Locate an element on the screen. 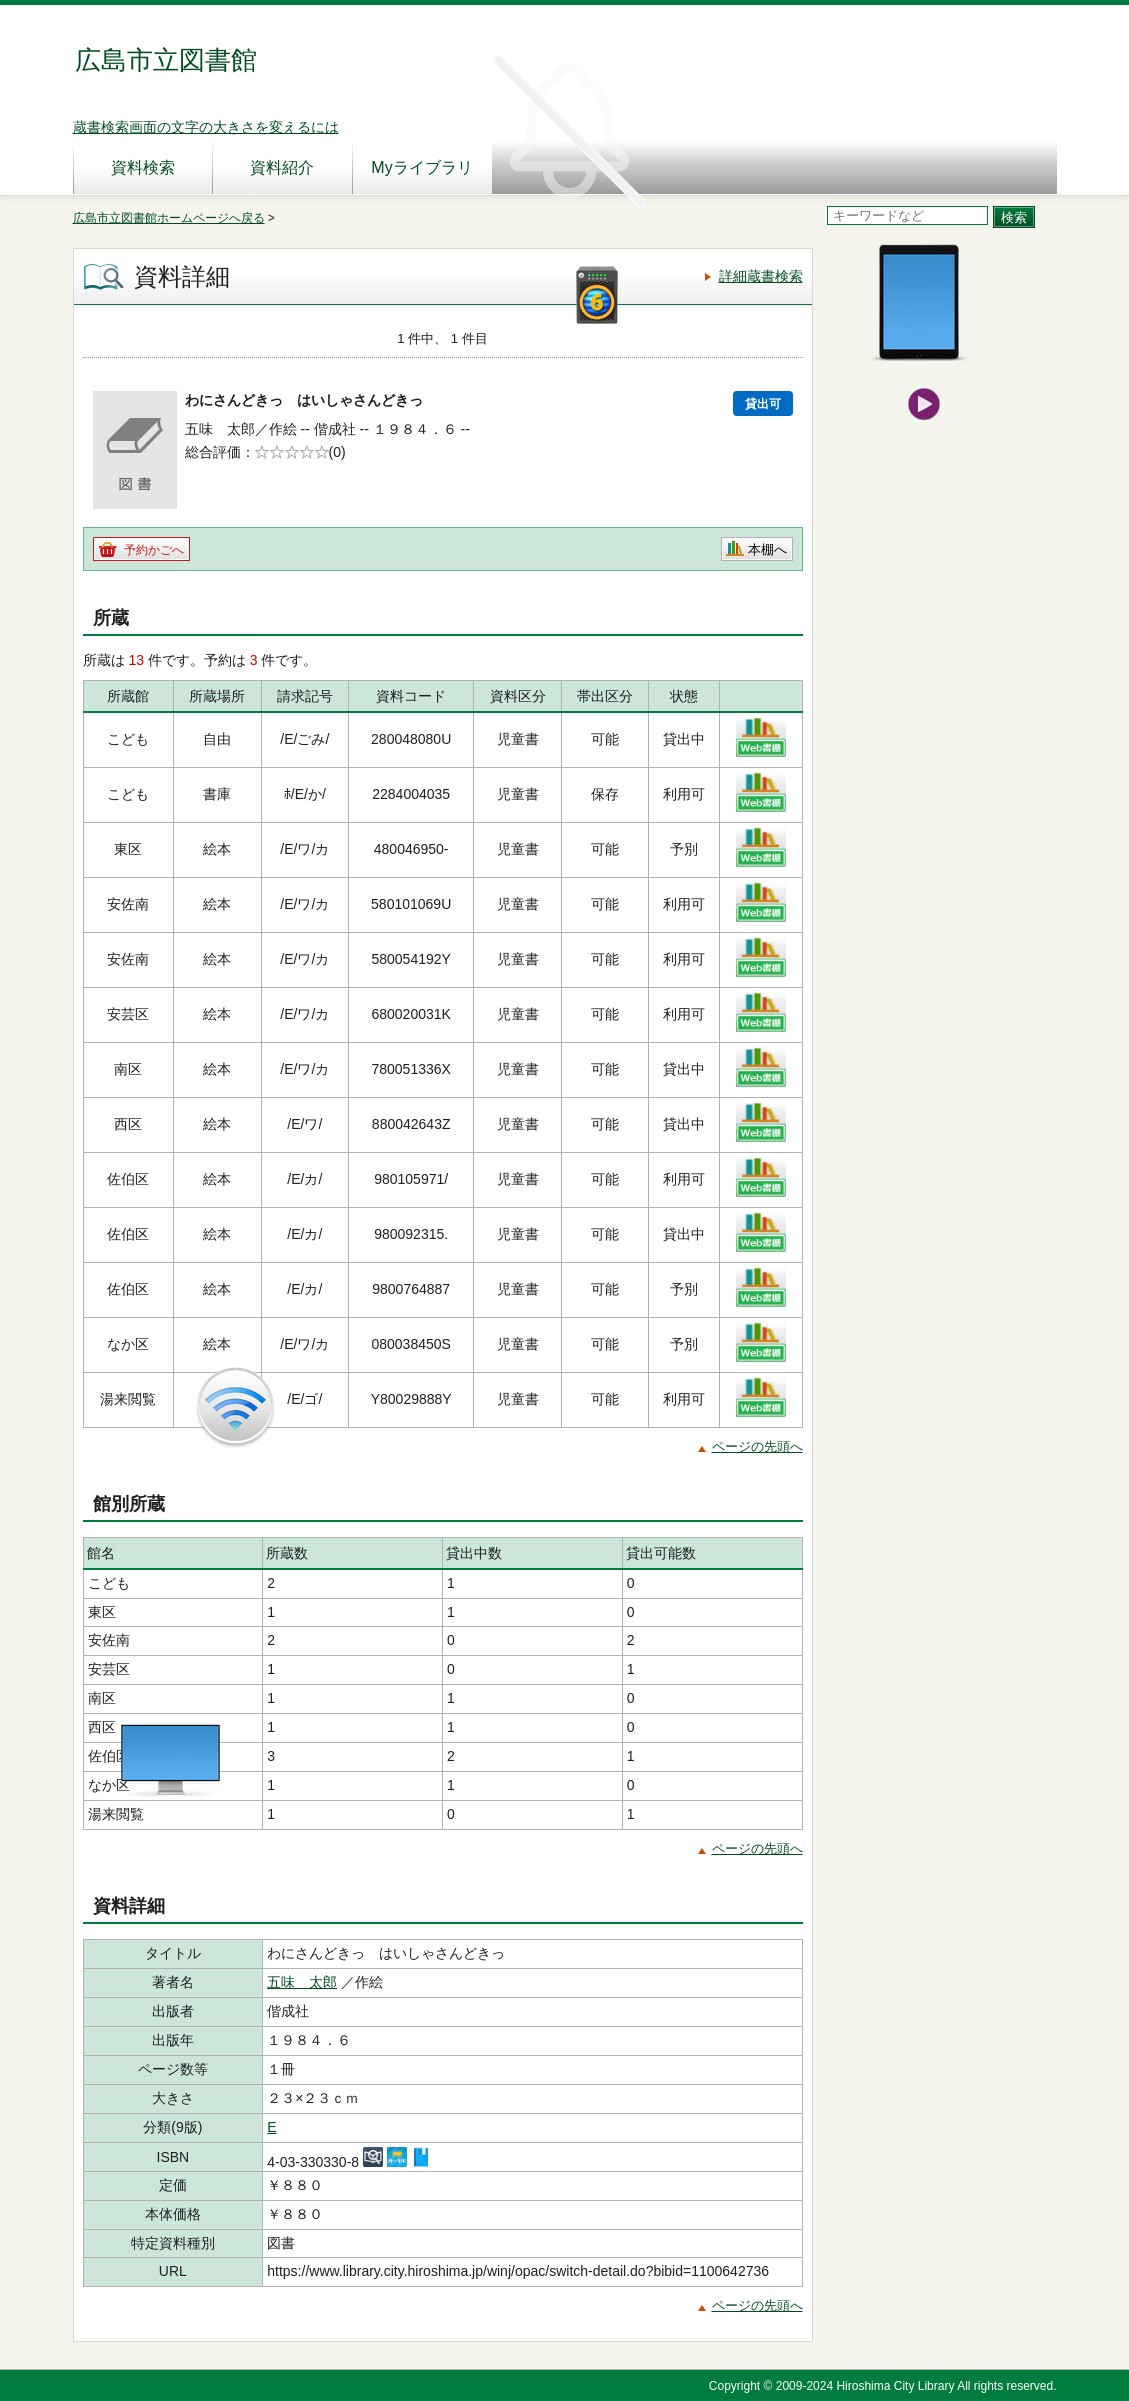 The height and width of the screenshot is (2401, 1129). open airport utility to manage wireless network settings is located at coordinates (235, 1405).